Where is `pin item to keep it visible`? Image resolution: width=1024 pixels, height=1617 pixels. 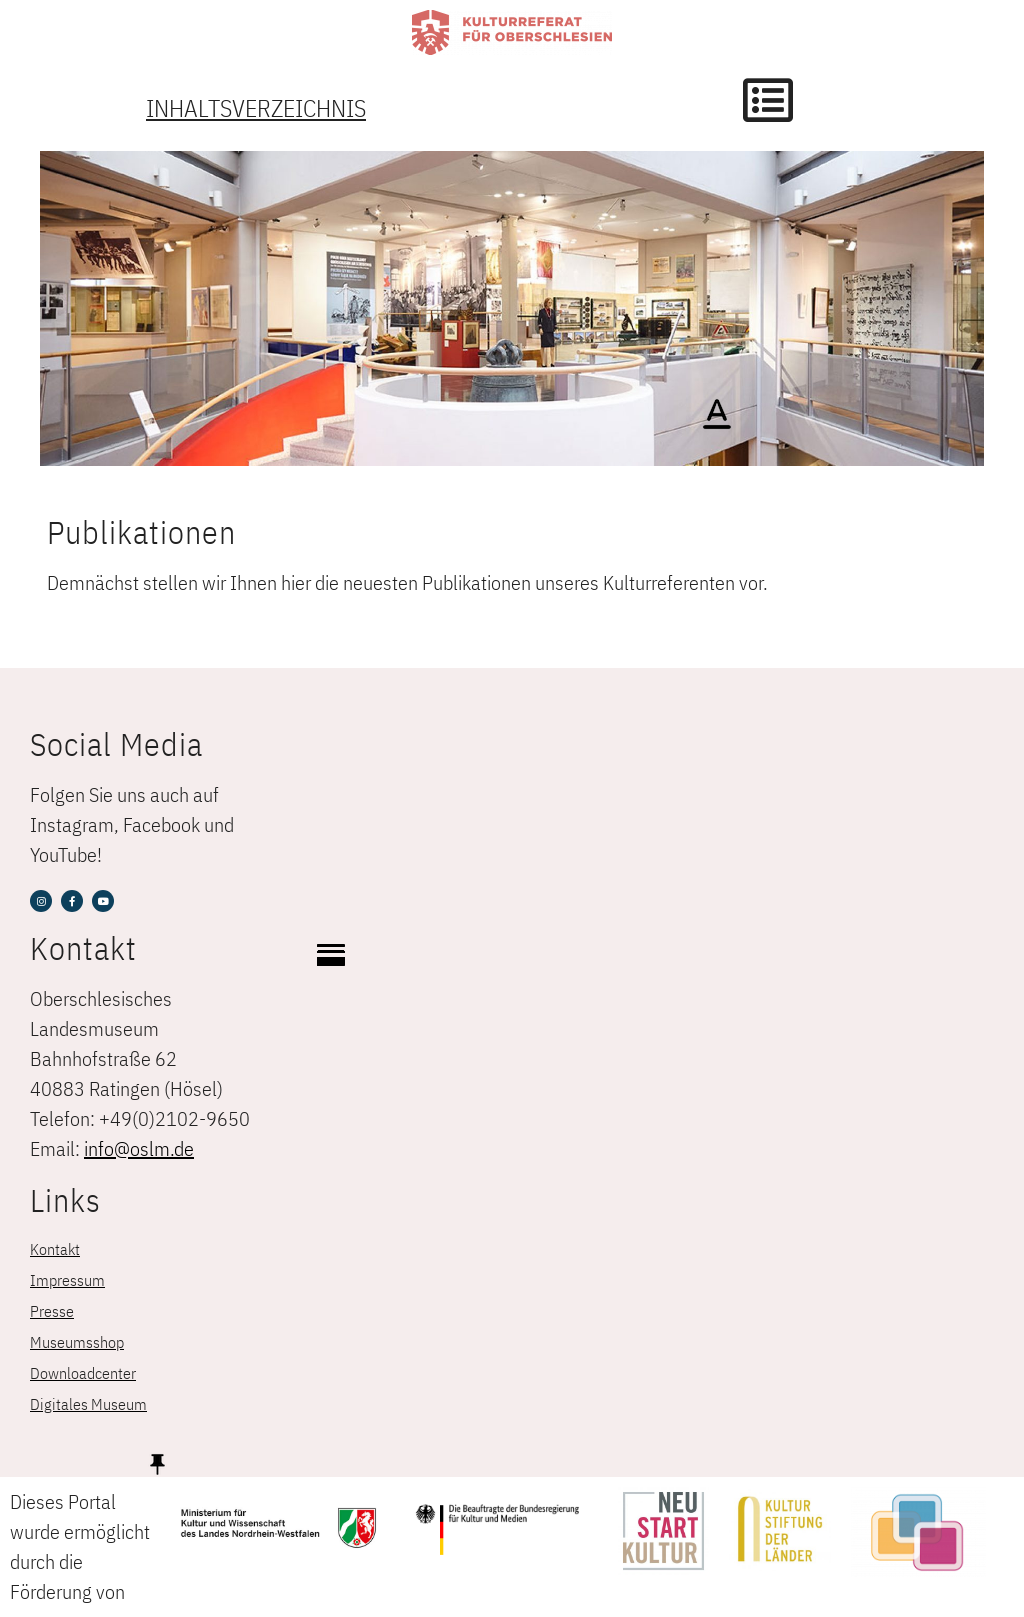
pin item to keep it visible is located at coordinates (157, 1464).